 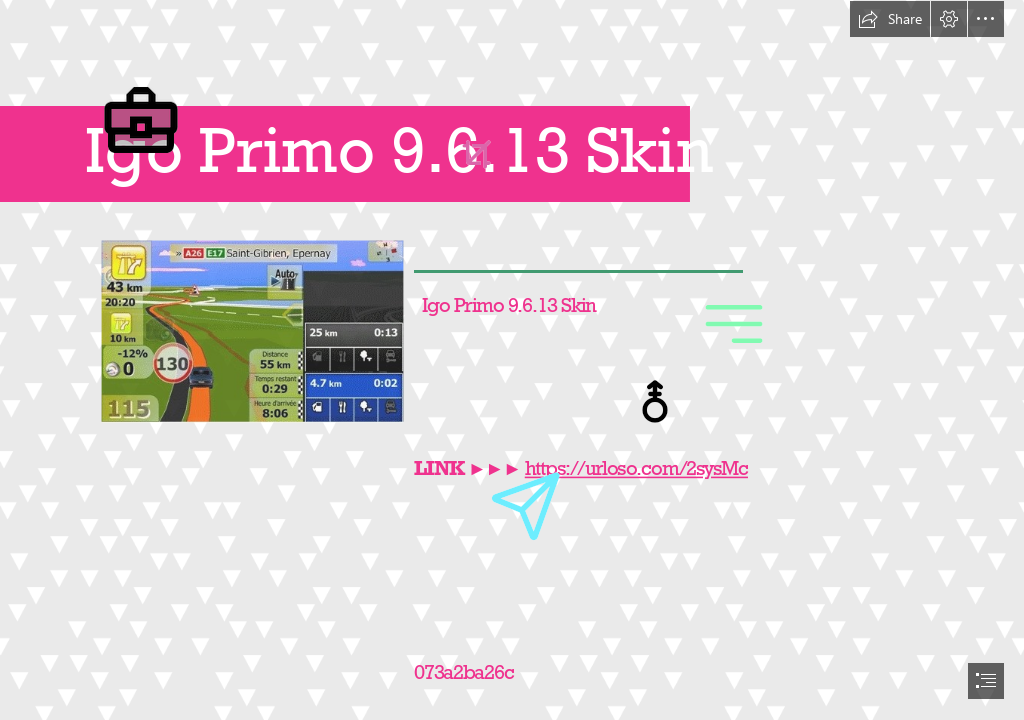 I want to click on open navigation menu, so click(x=734, y=324).